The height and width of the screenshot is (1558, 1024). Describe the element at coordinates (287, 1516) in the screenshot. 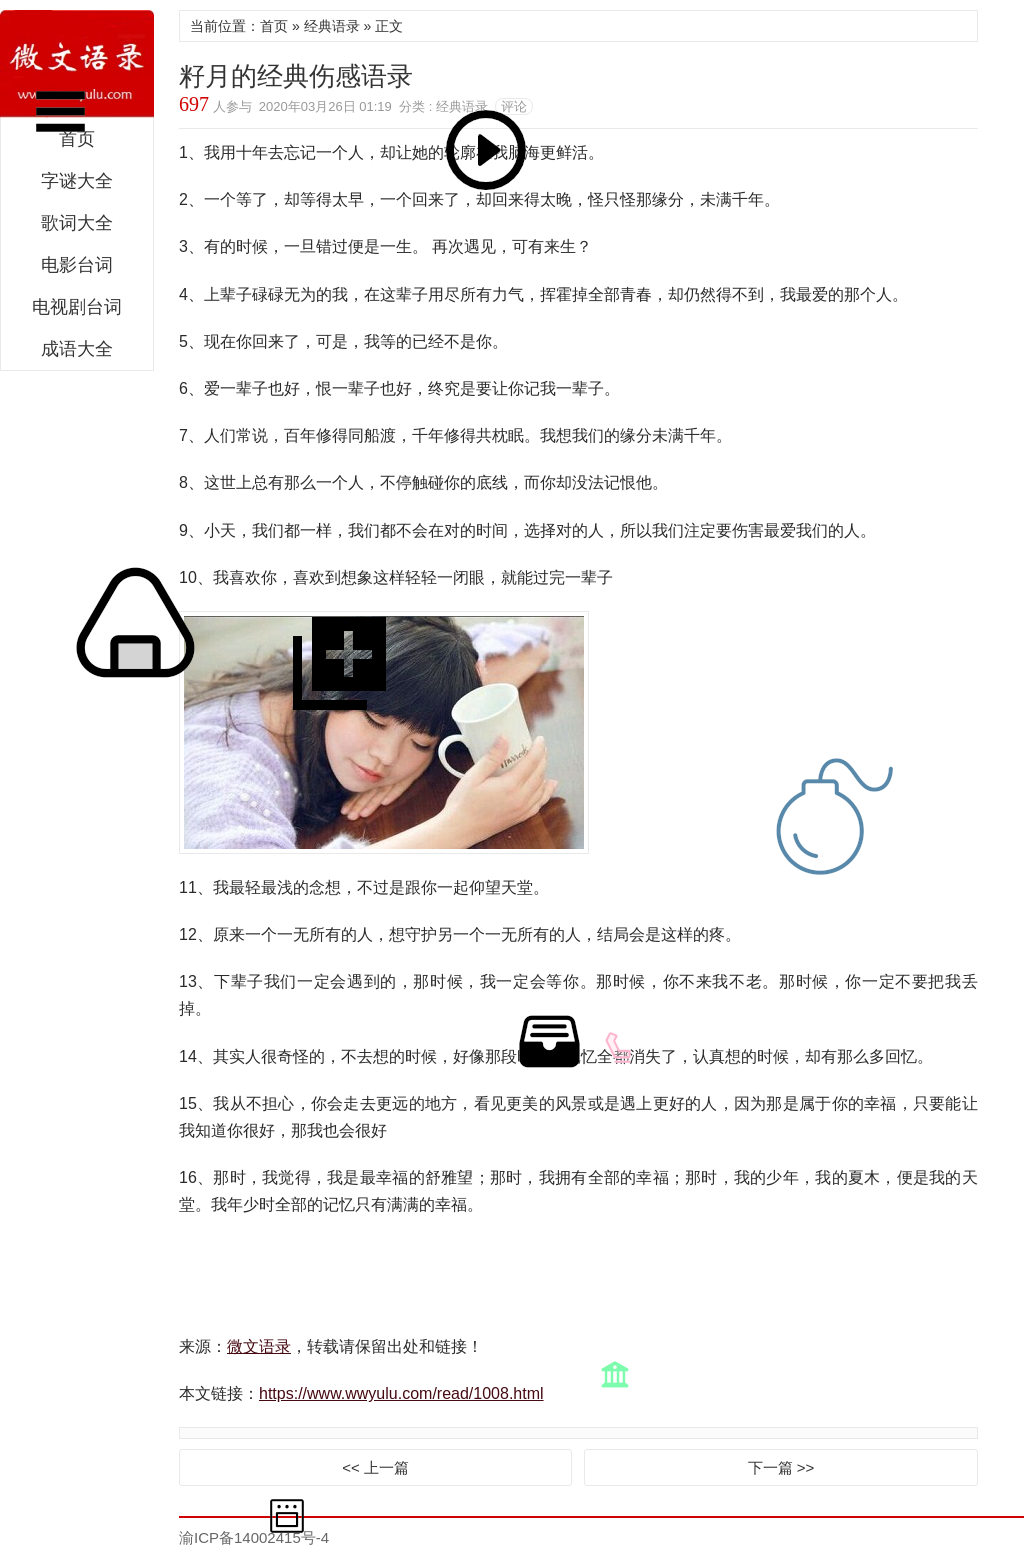

I see `access oven or cooking controls` at that location.